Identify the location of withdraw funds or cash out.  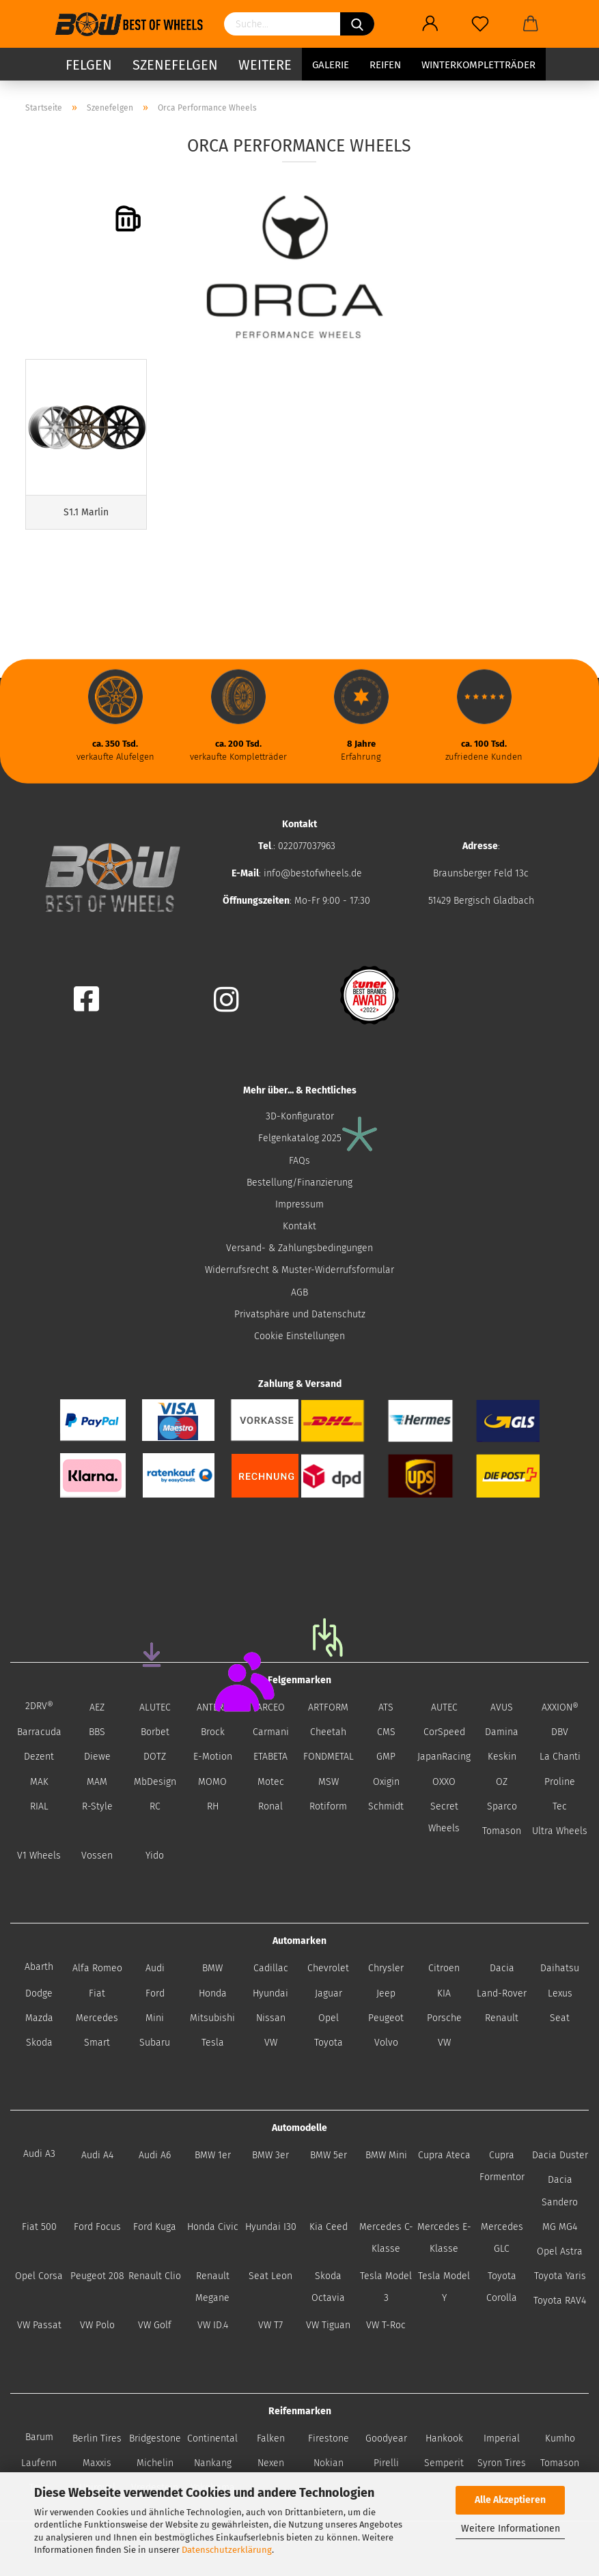
(326, 1637).